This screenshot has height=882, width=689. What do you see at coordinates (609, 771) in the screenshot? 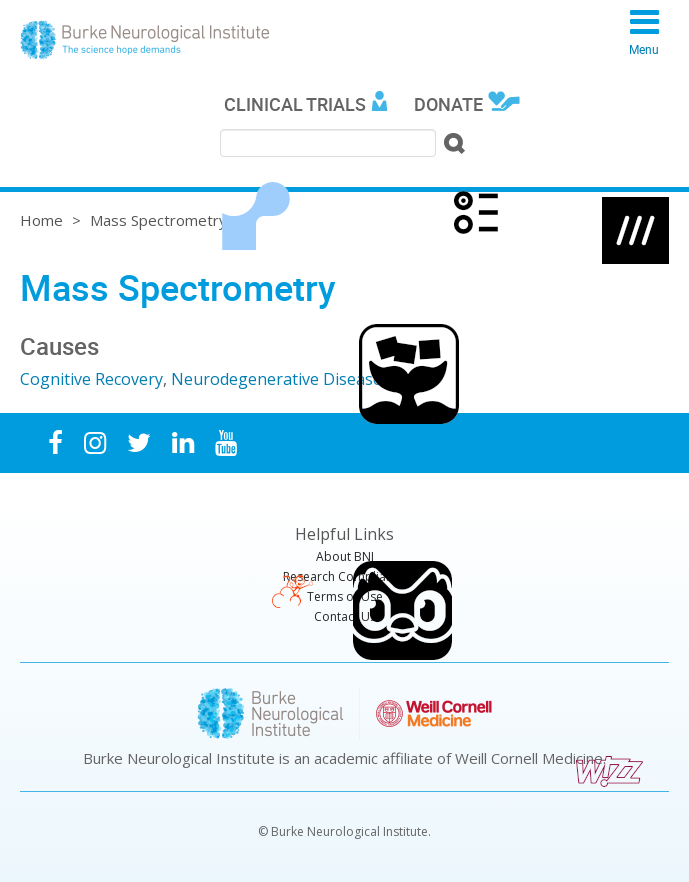
I see `visit the Wizz Air website or app` at bounding box center [609, 771].